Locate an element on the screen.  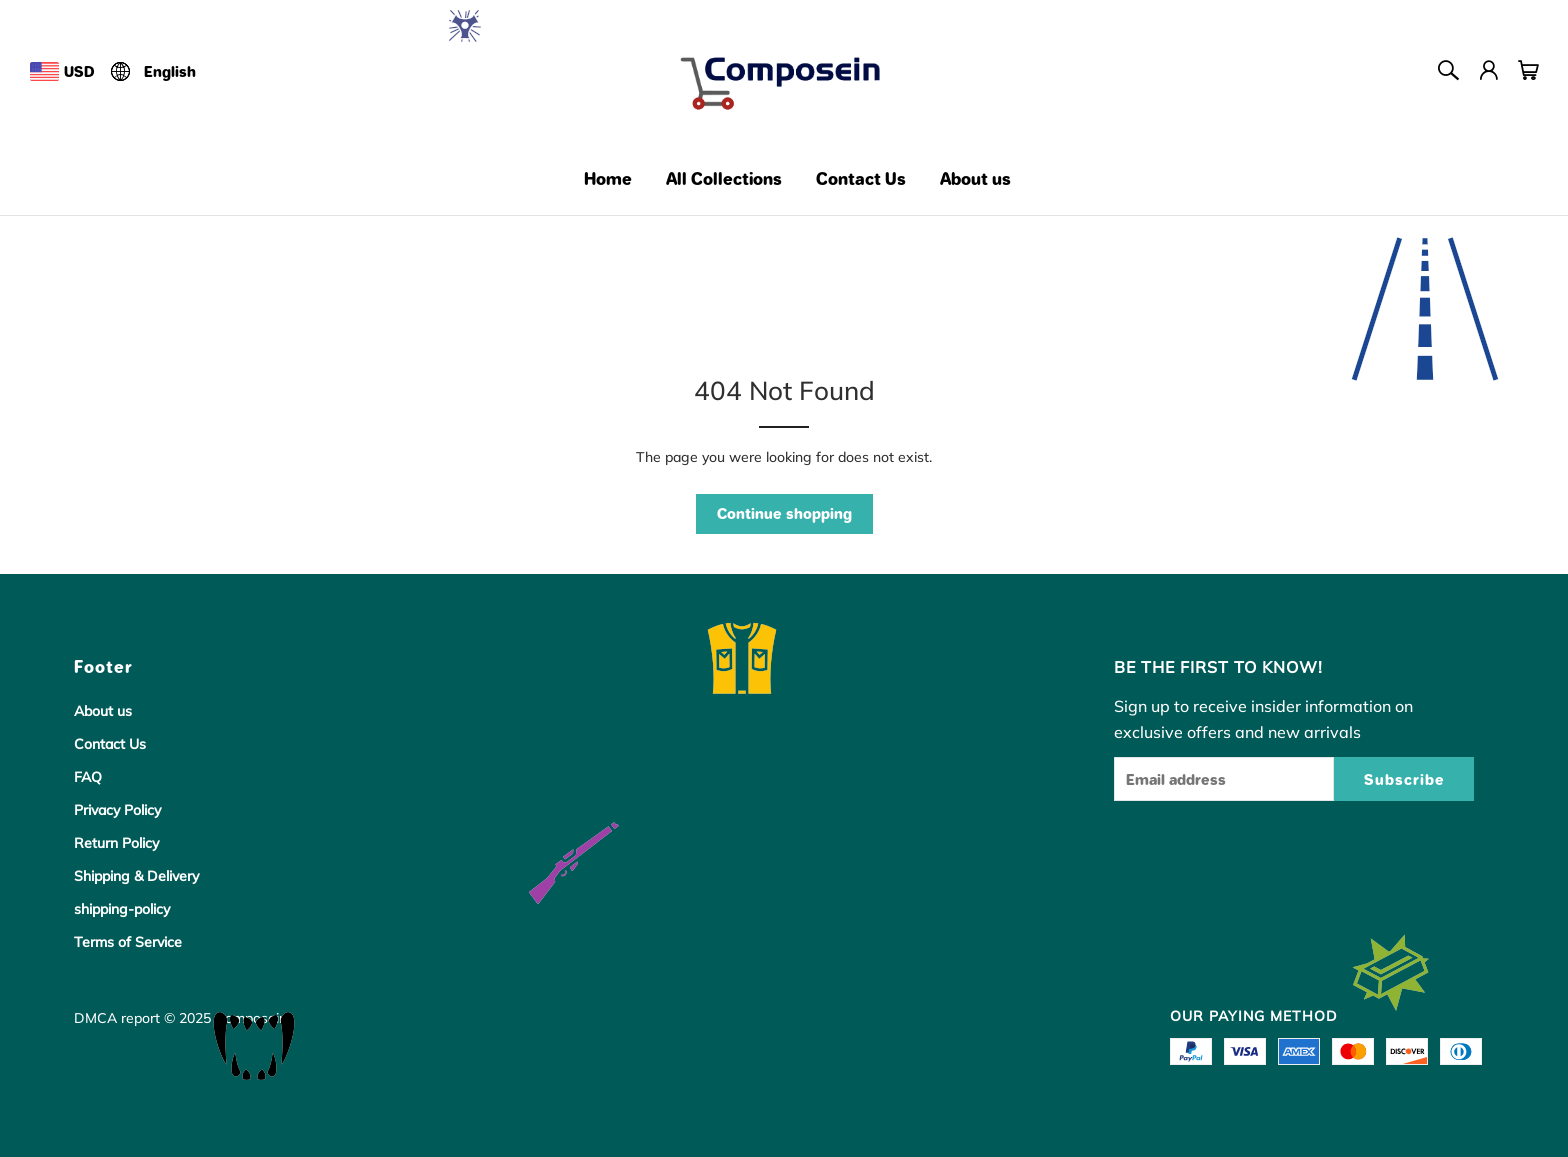
indicates a gold bar or treasure reward is located at coordinates (1391, 972).